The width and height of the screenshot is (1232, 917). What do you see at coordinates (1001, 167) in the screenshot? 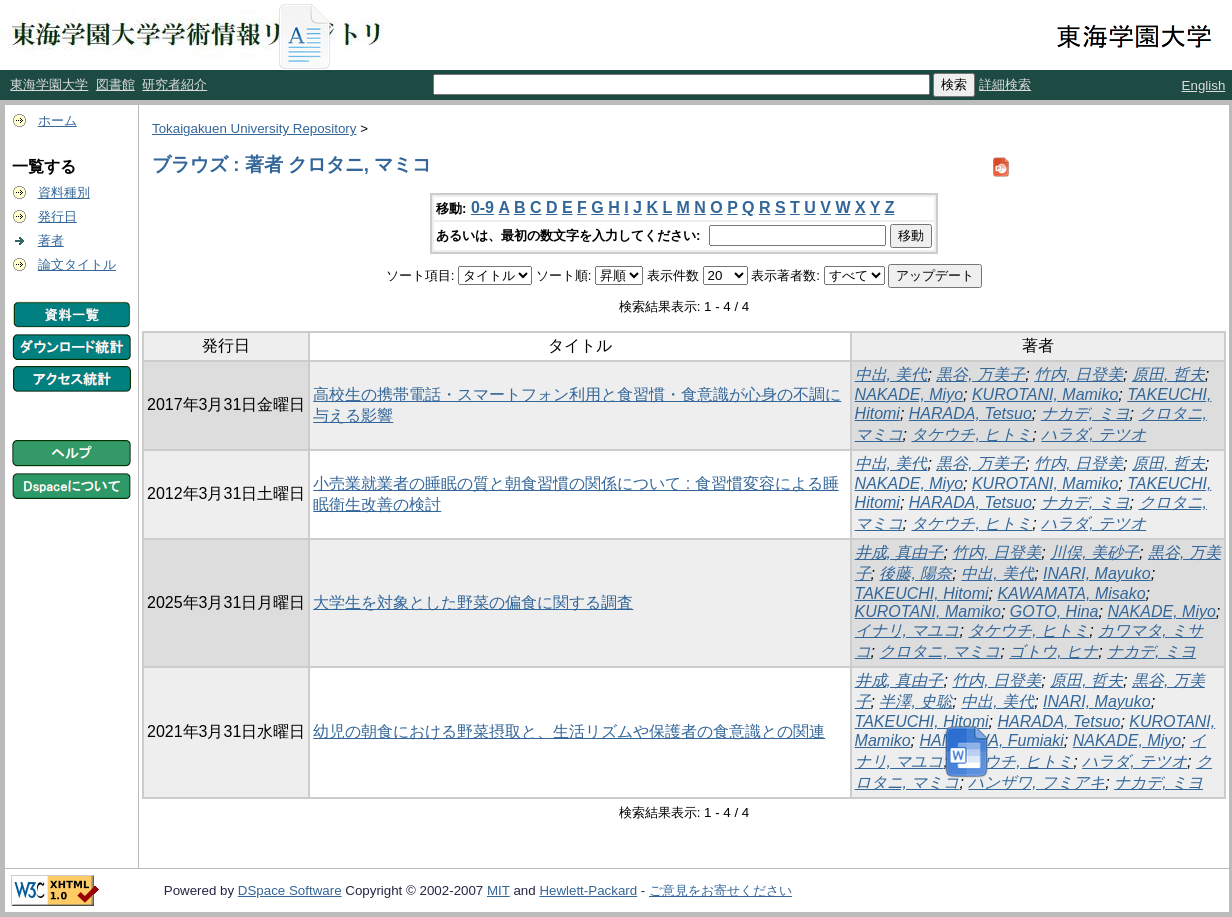
I see `a microsoft powerpoint file` at bounding box center [1001, 167].